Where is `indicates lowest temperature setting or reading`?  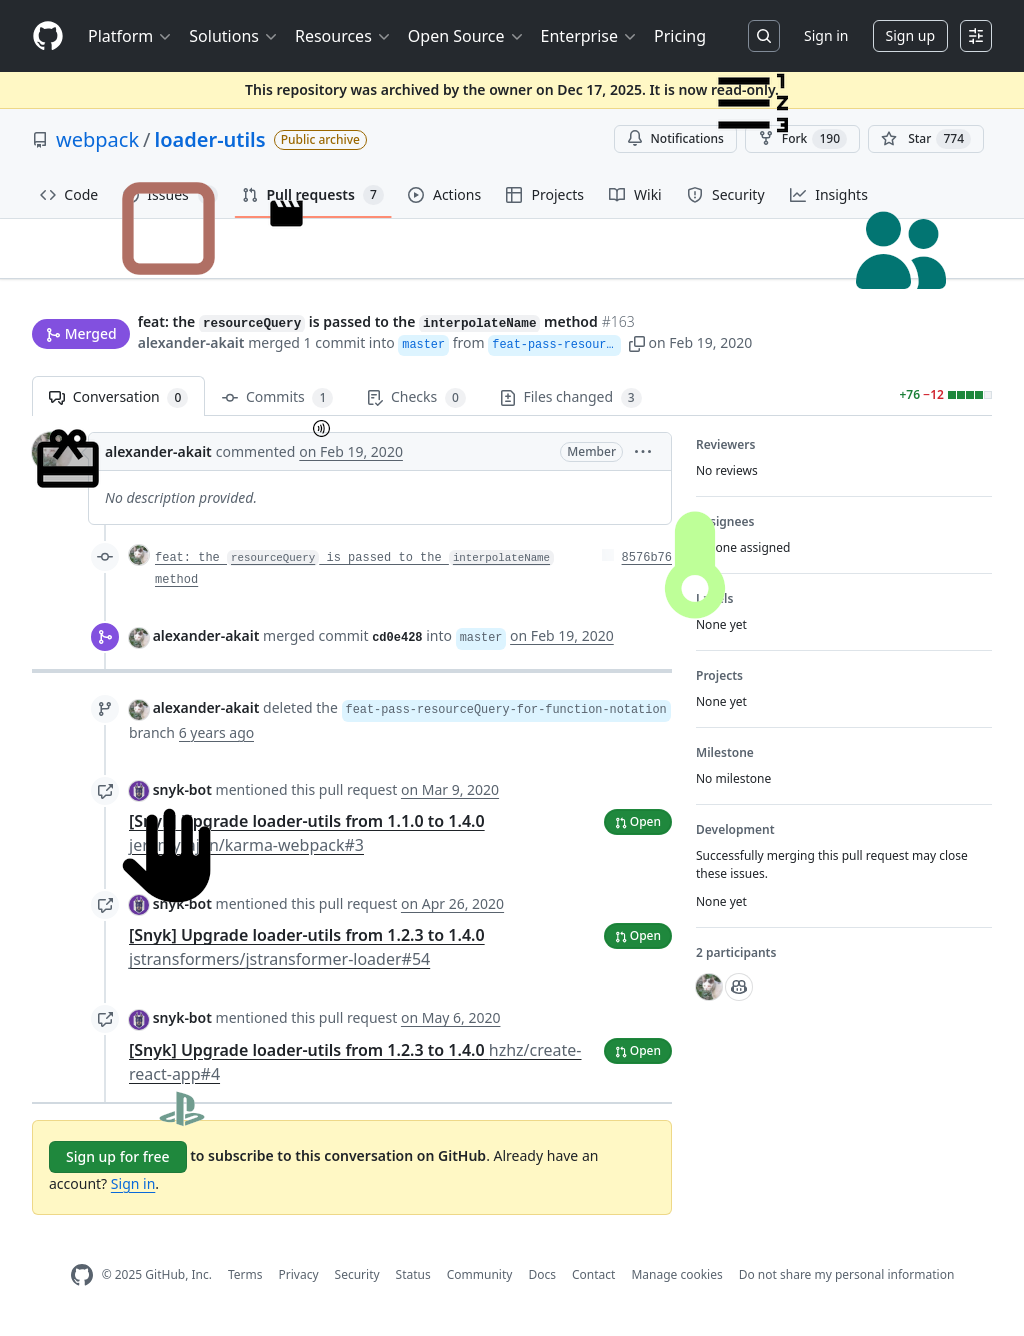
indicates lowest temperature setting or reading is located at coordinates (695, 565).